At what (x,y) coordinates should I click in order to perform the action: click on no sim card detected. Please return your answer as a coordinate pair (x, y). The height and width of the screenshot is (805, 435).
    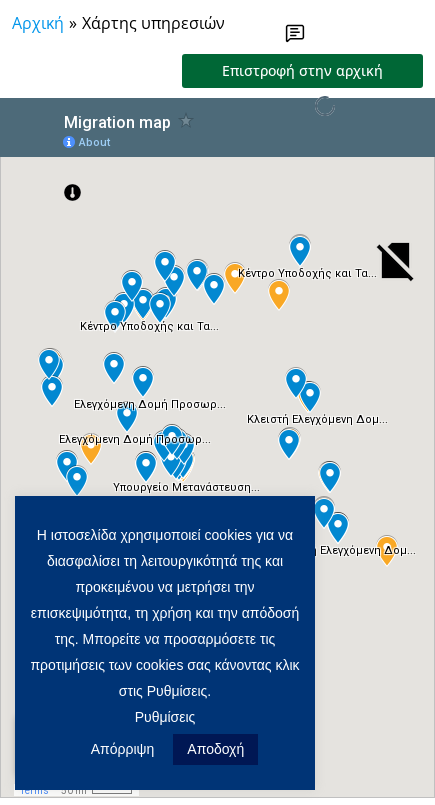
    Looking at the image, I should click on (395, 260).